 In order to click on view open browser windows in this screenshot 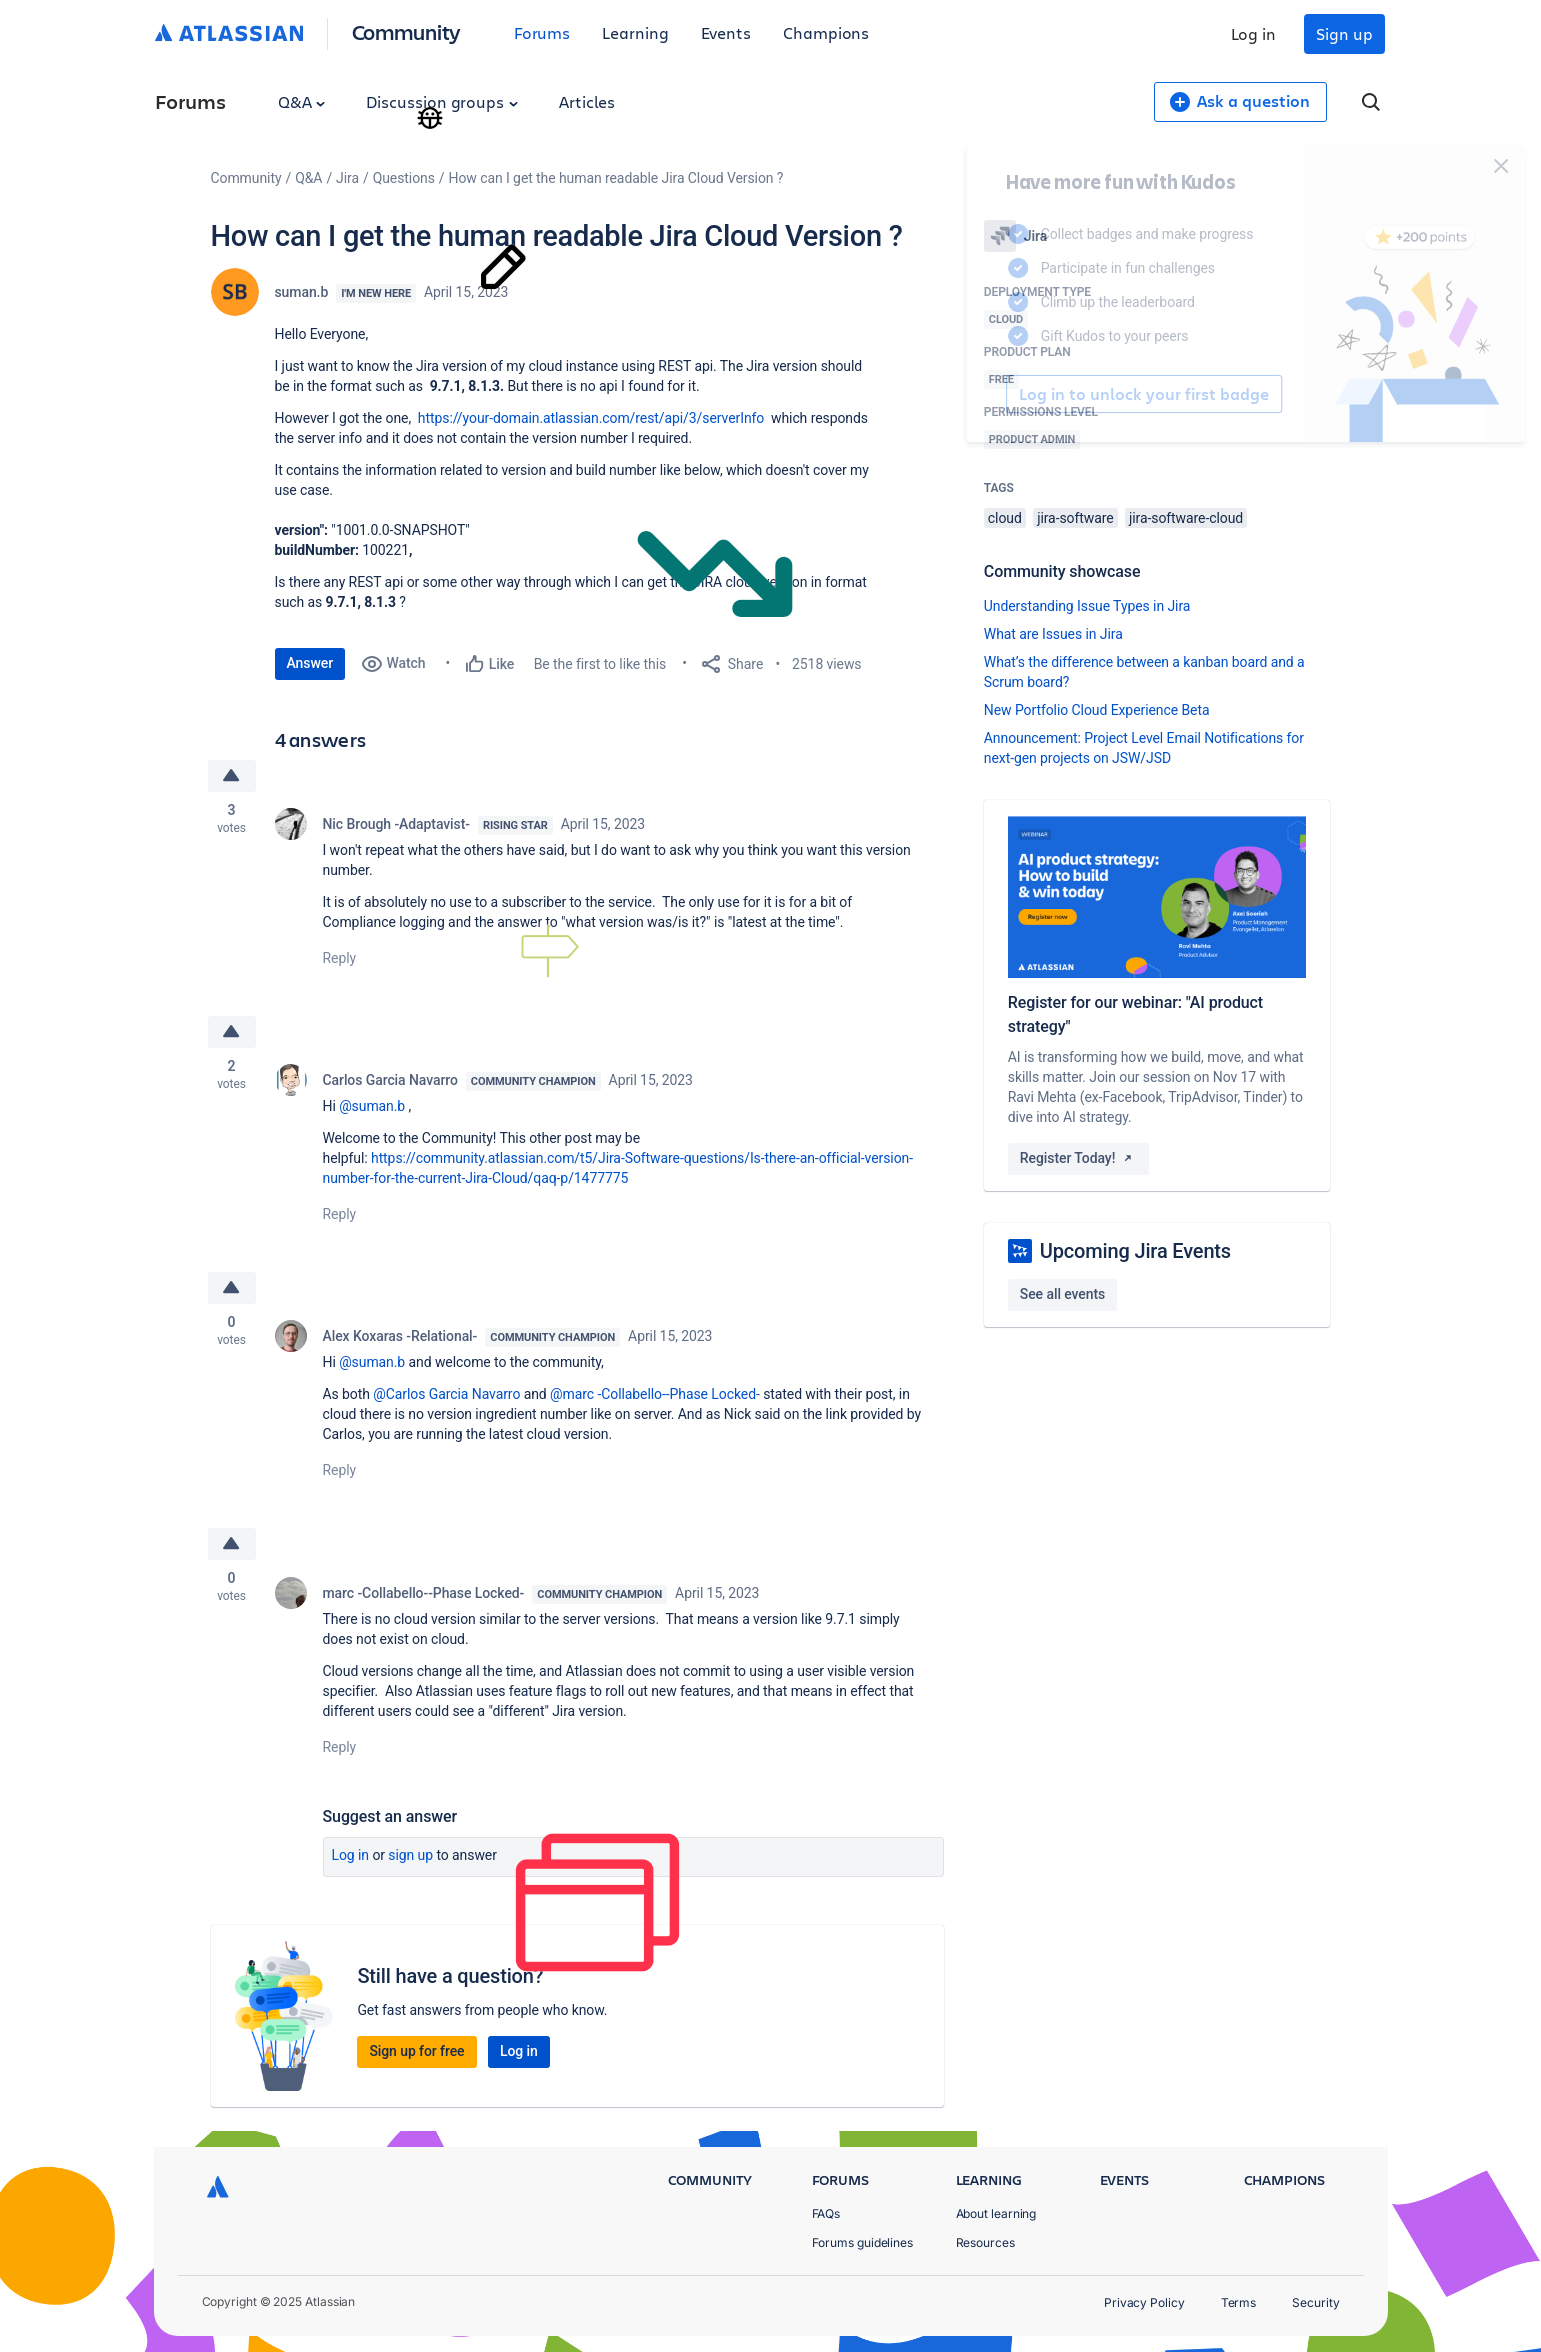, I will do `click(597, 1902)`.